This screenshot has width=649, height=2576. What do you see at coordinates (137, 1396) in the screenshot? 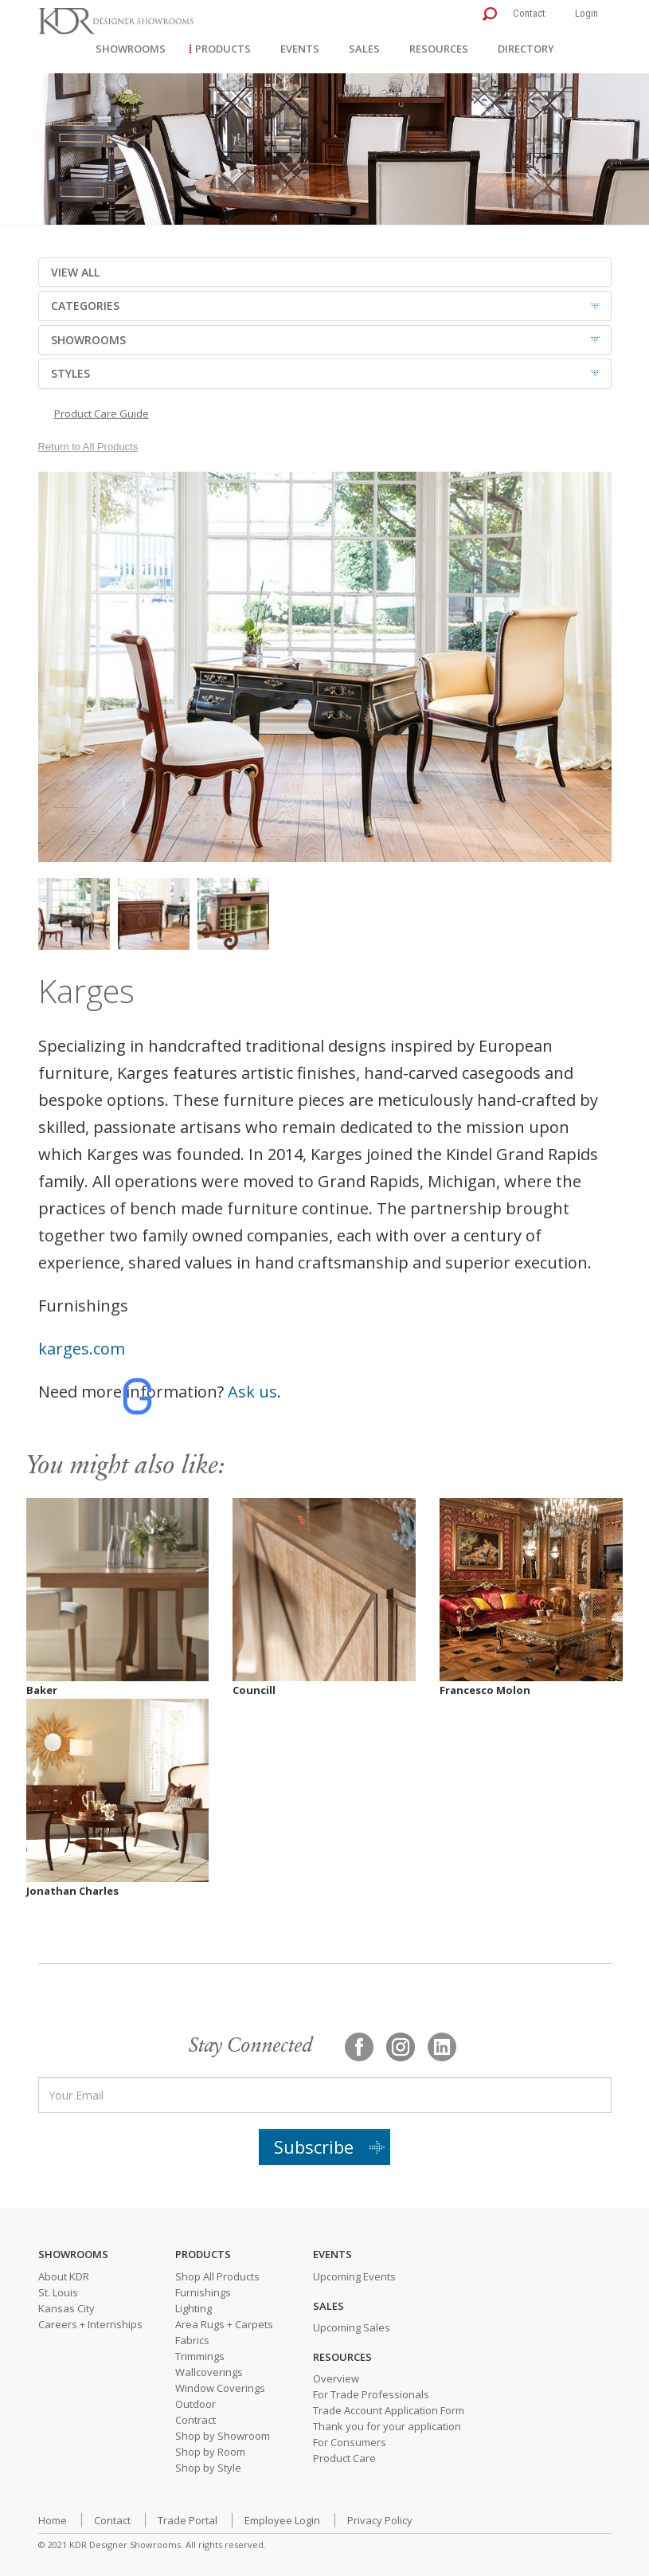
I see `represents the letter G in text or typography tools` at bounding box center [137, 1396].